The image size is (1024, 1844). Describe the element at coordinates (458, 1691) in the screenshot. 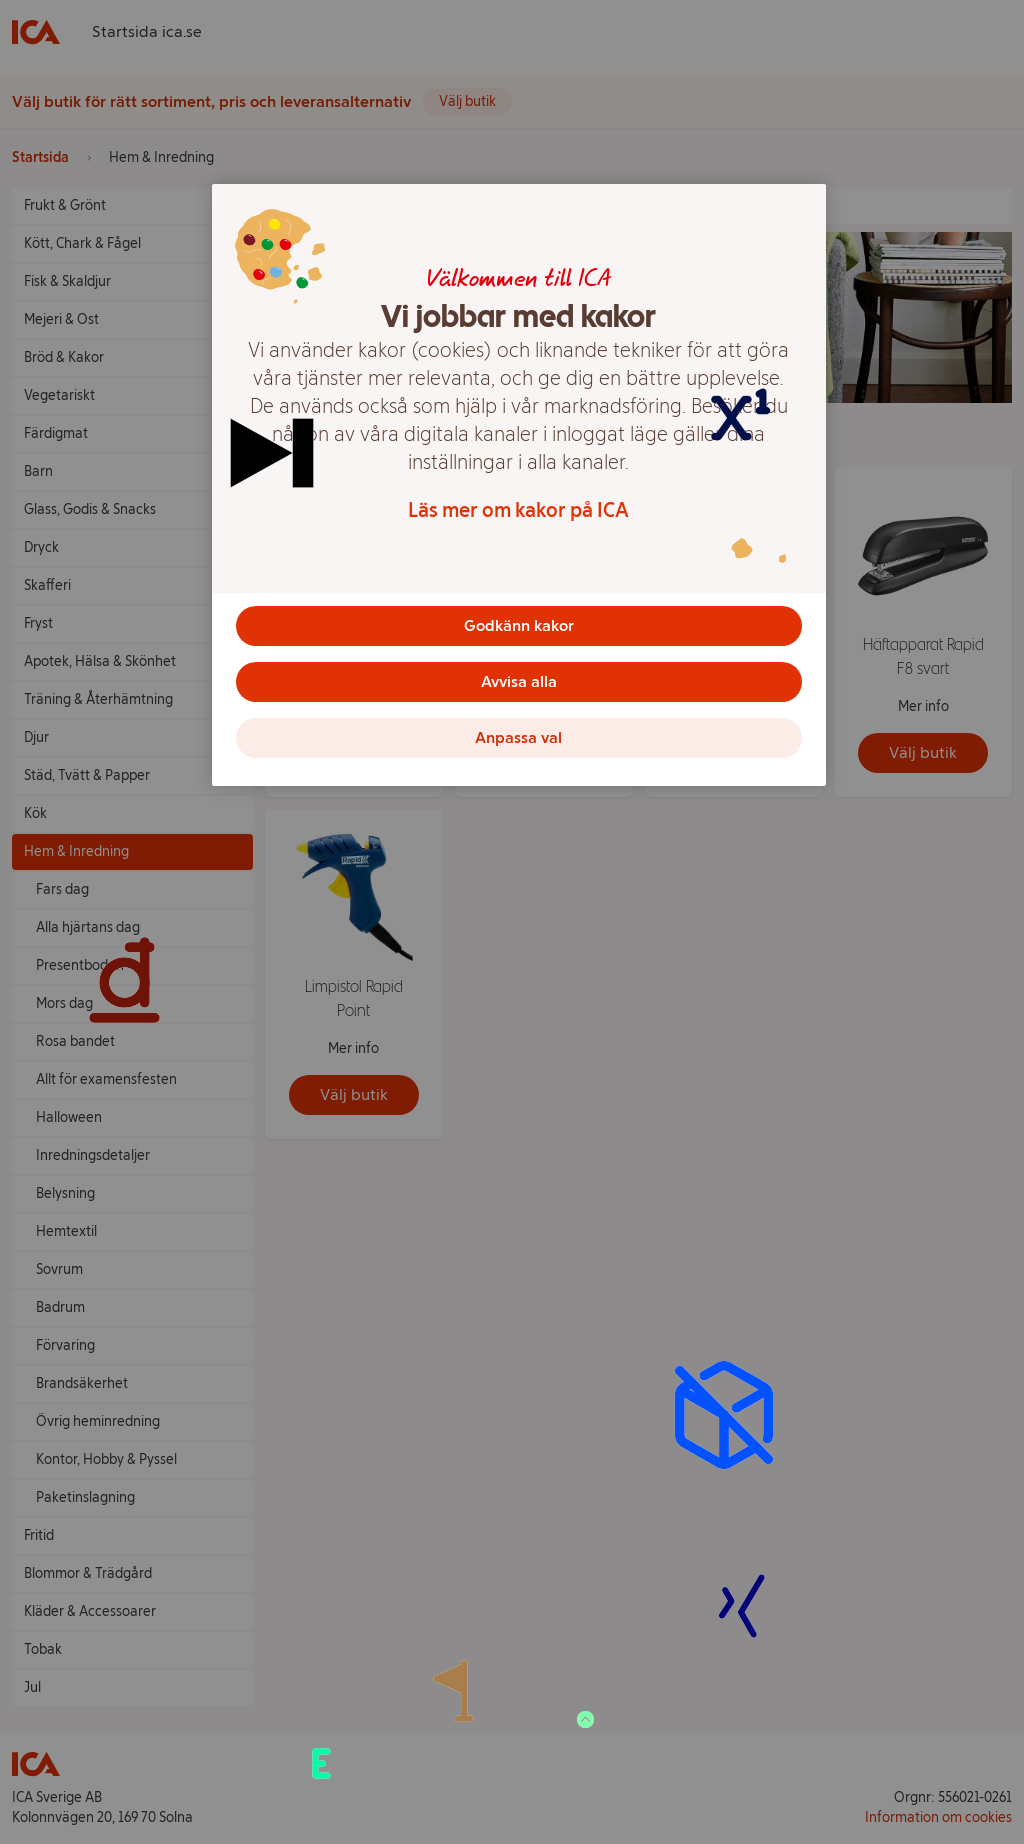

I see `flag or mark an important item` at that location.